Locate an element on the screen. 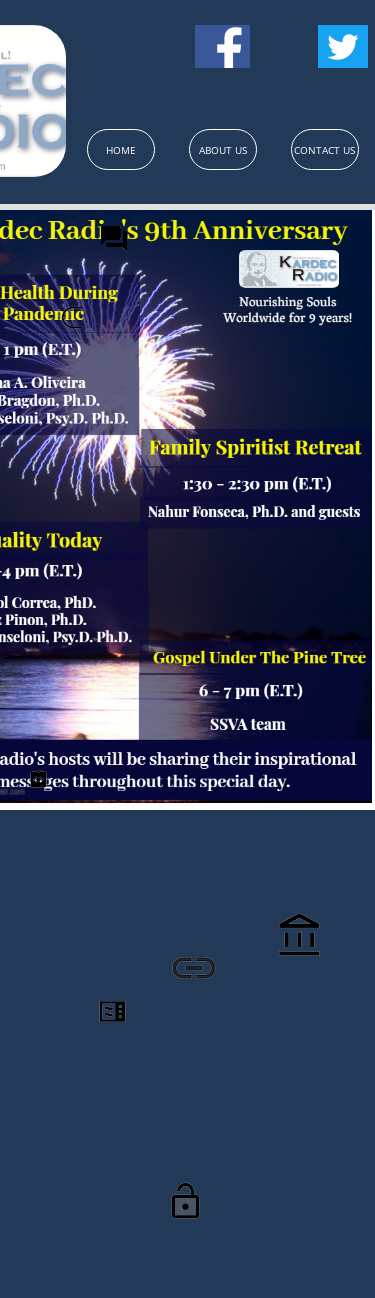 Image resolution: width=375 pixels, height=1298 pixels. open chat or messaging is located at coordinates (114, 239).